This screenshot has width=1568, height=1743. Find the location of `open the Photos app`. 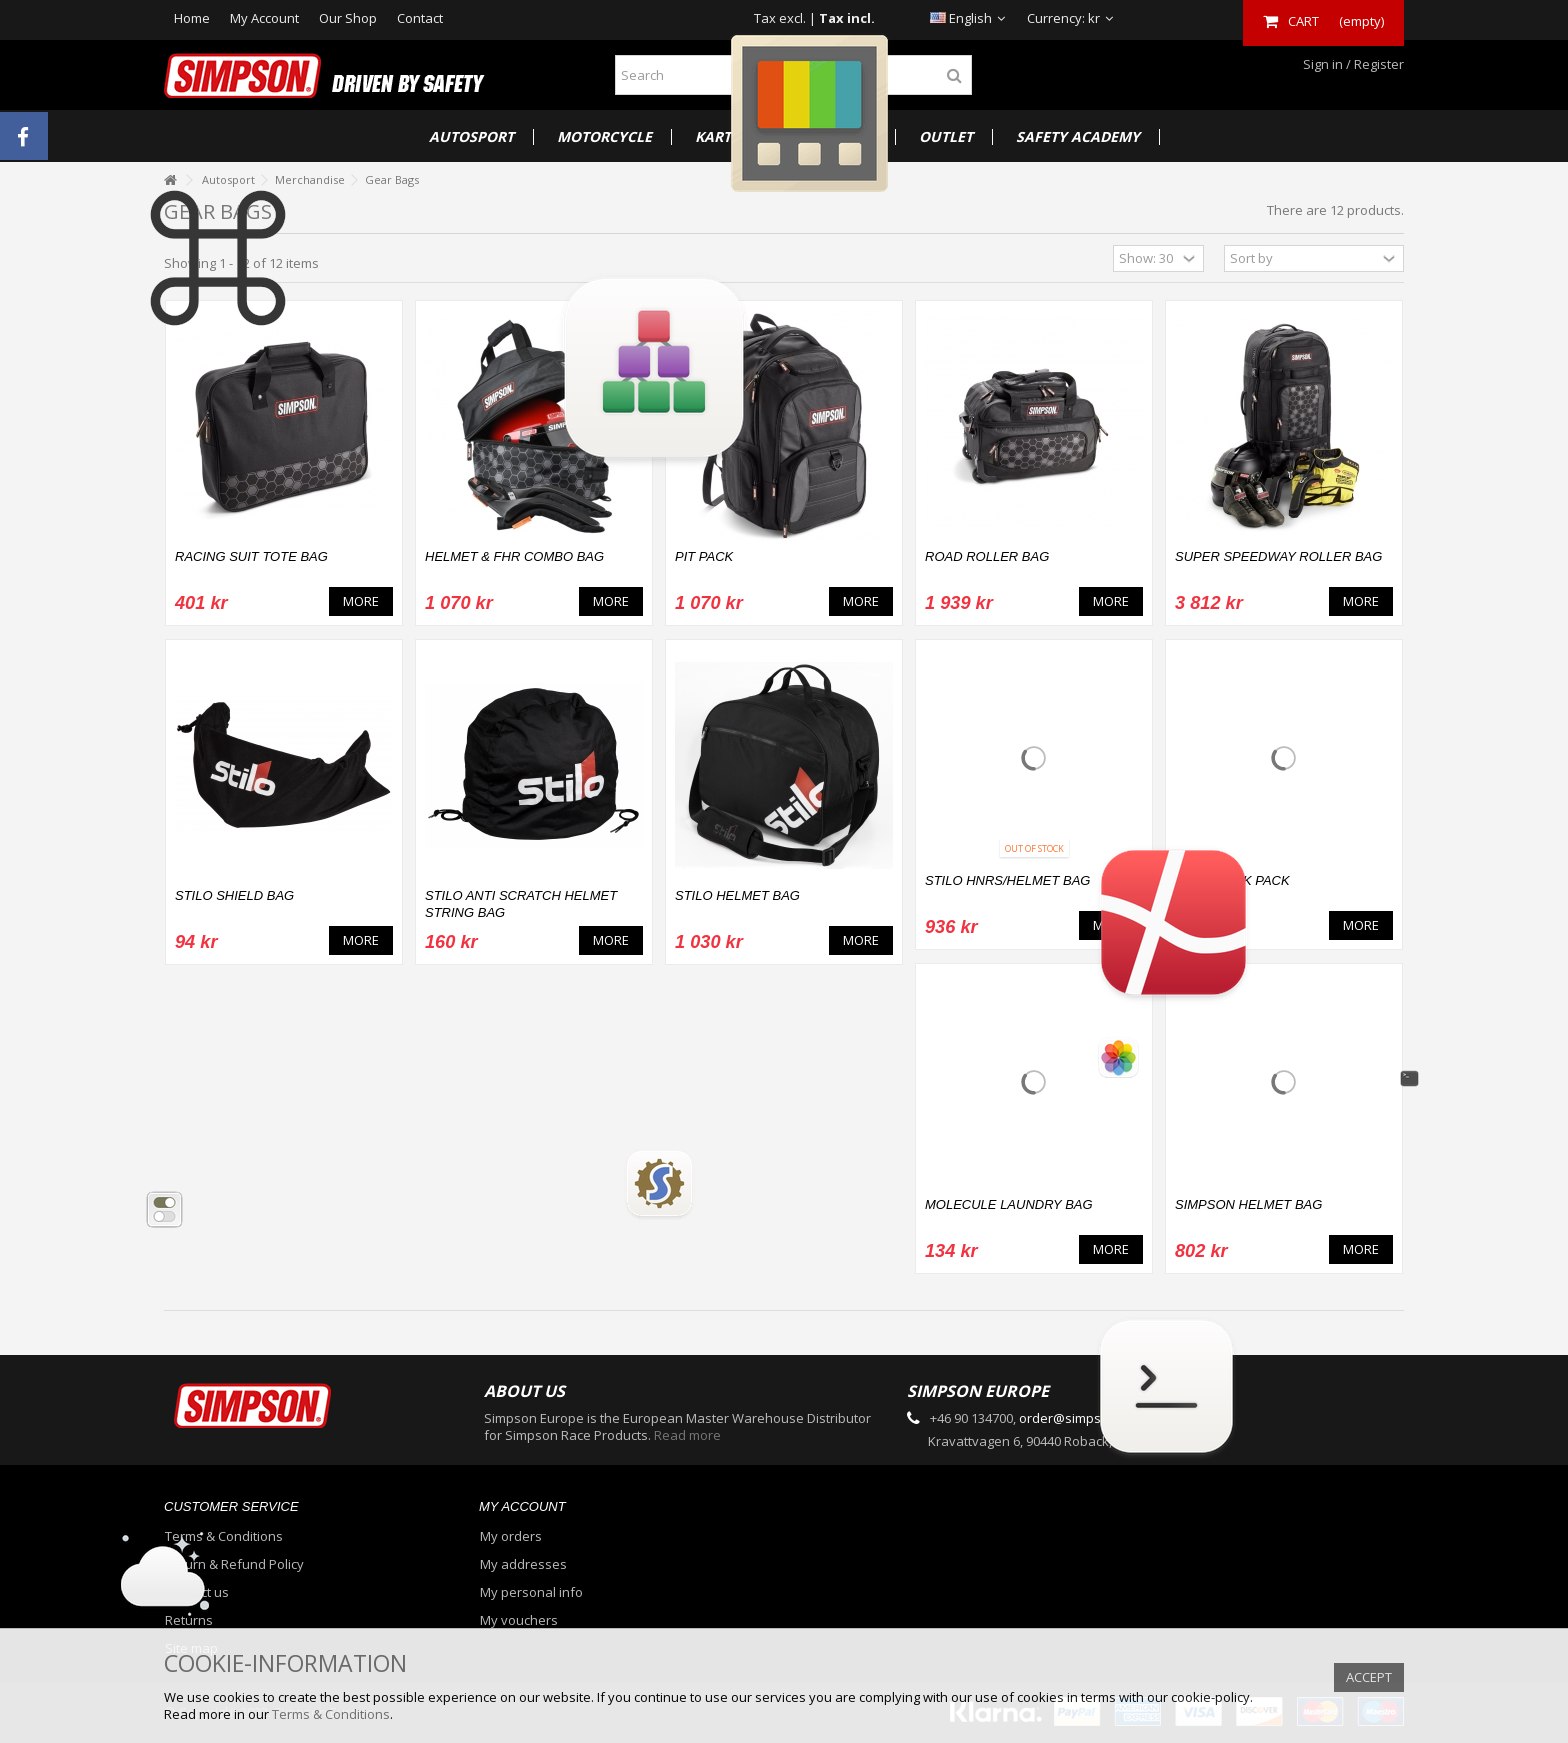

open the Photos app is located at coordinates (1118, 1057).